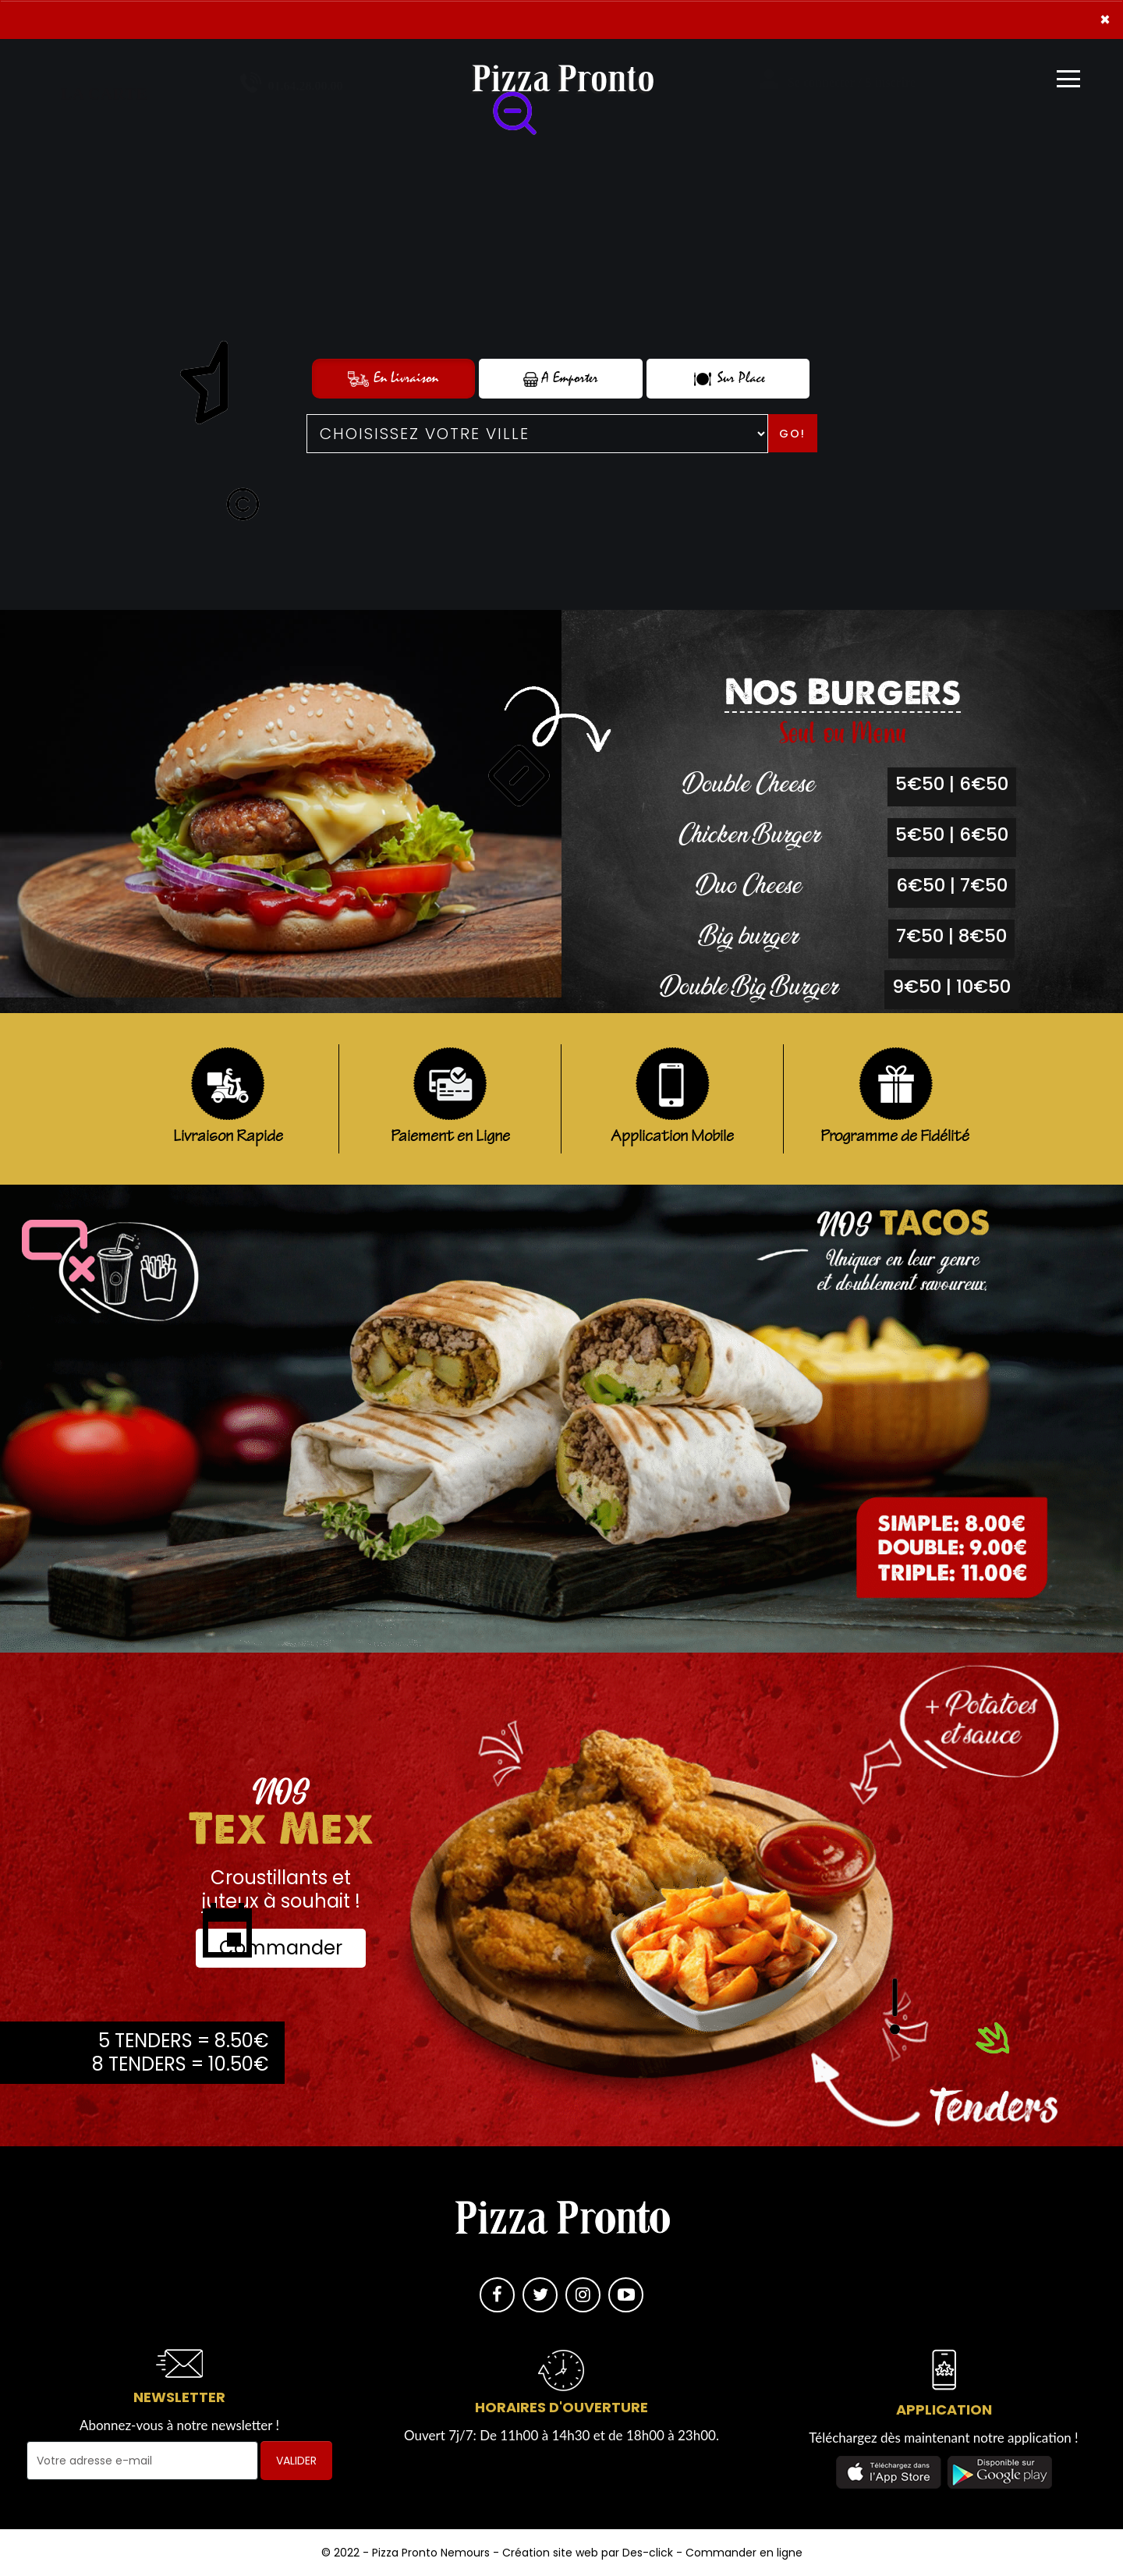  What do you see at coordinates (224, 384) in the screenshot?
I see `indicates a partial or half-star rating` at bounding box center [224, 384].